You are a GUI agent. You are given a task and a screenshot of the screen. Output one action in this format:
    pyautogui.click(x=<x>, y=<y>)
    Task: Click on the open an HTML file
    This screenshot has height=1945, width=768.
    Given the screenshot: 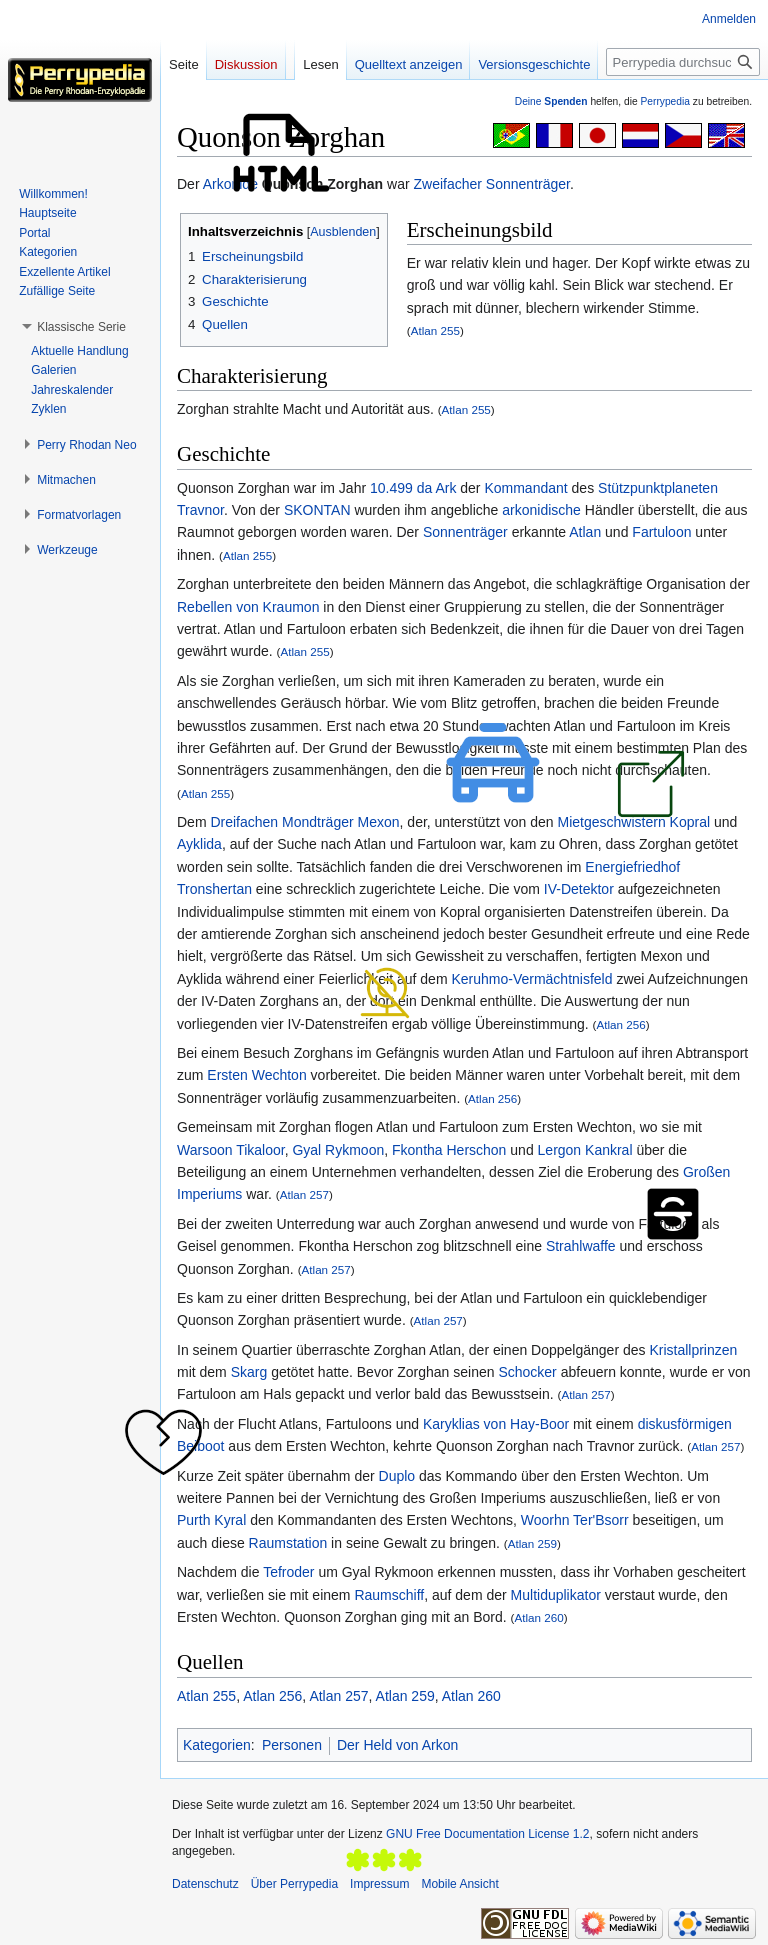 What is the action you would take?
    pyautogui.click(x=279, y=156)
    